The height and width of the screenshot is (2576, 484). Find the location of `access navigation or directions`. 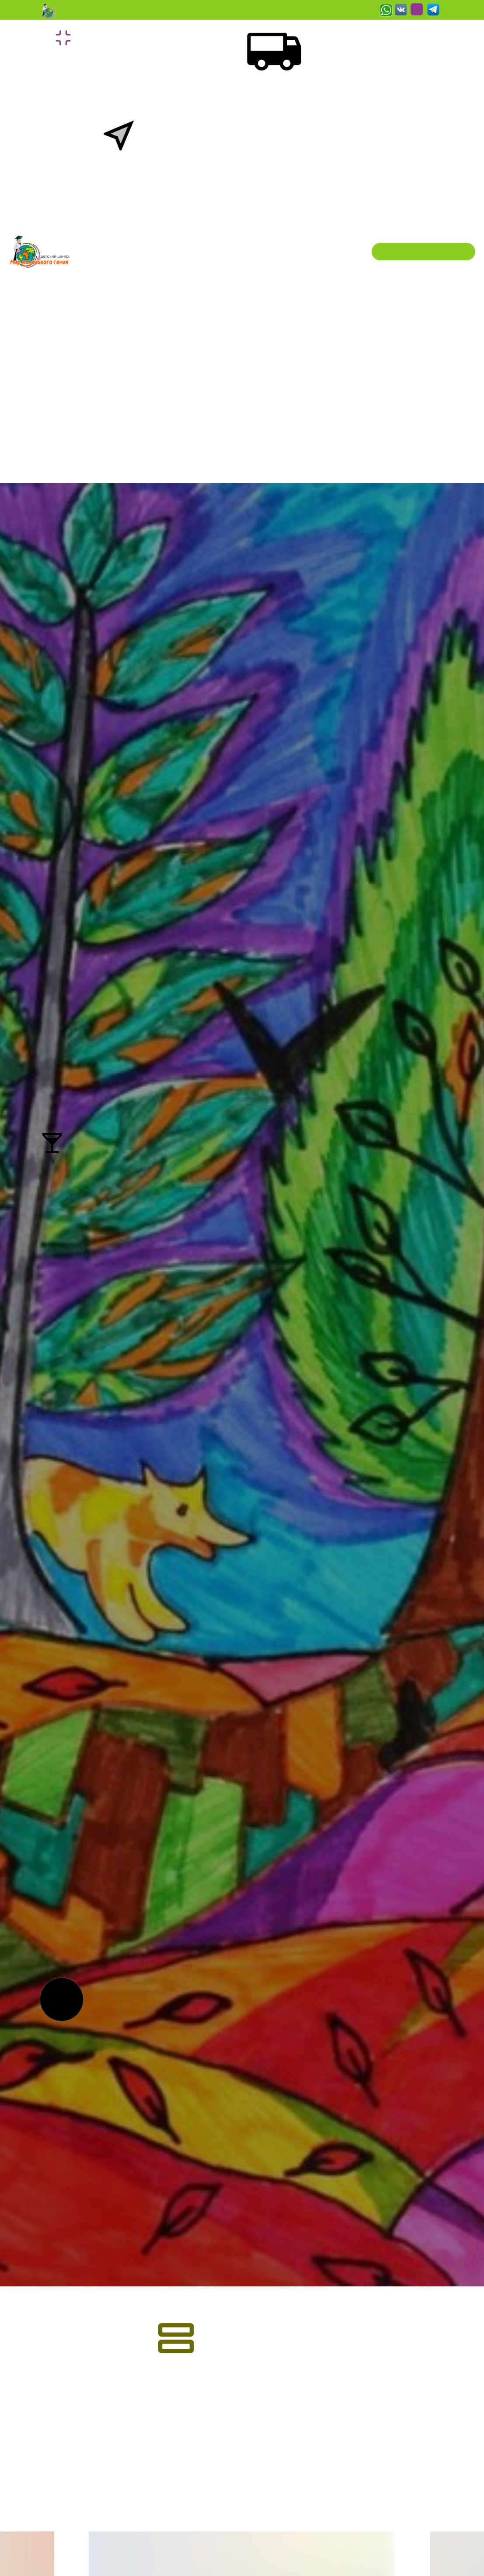

access navigation or directions is located at coordinates (119, 135).